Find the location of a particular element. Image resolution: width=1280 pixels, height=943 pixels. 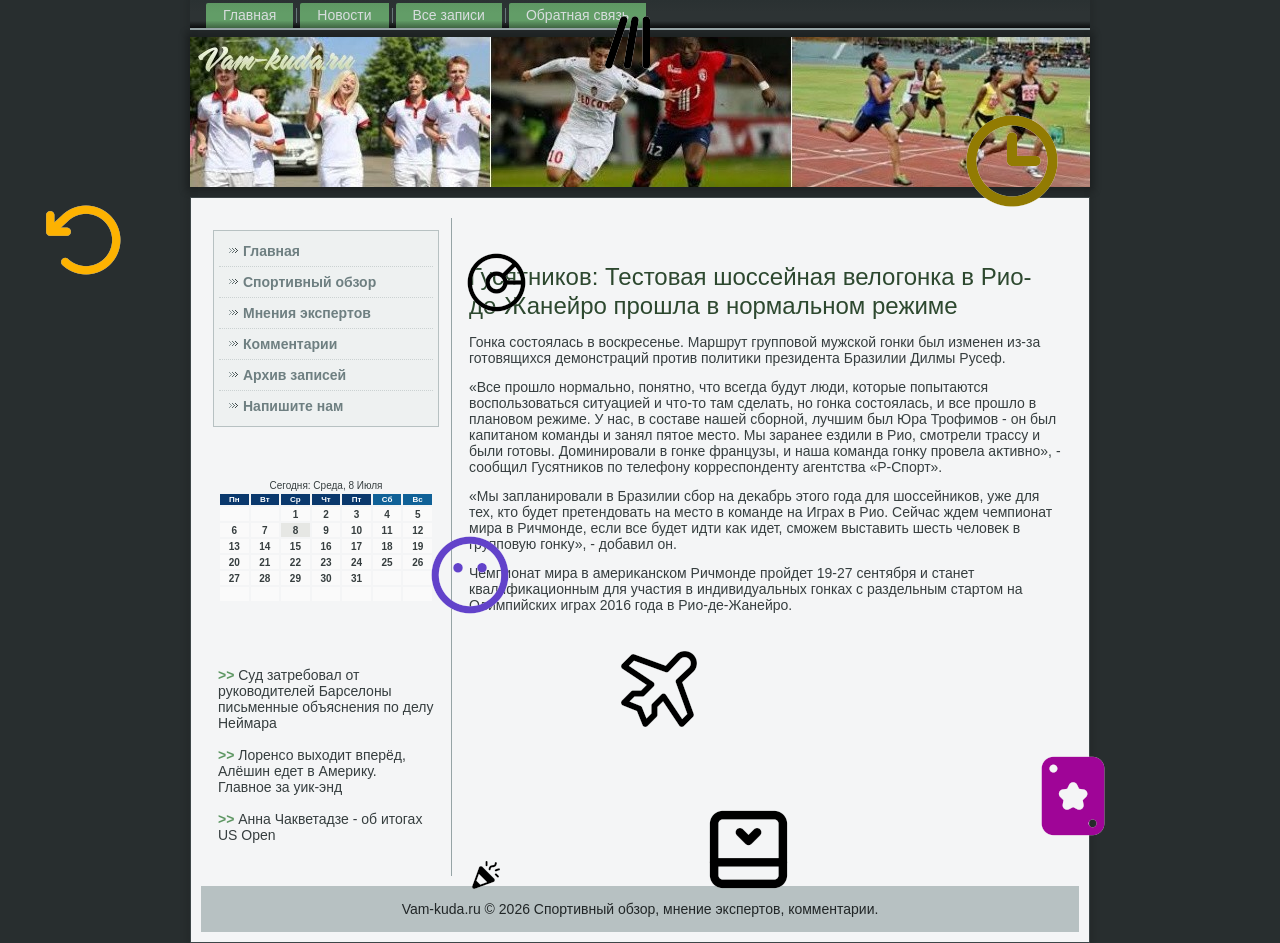

view time or clock settings is located at coordinates (1012, 161).